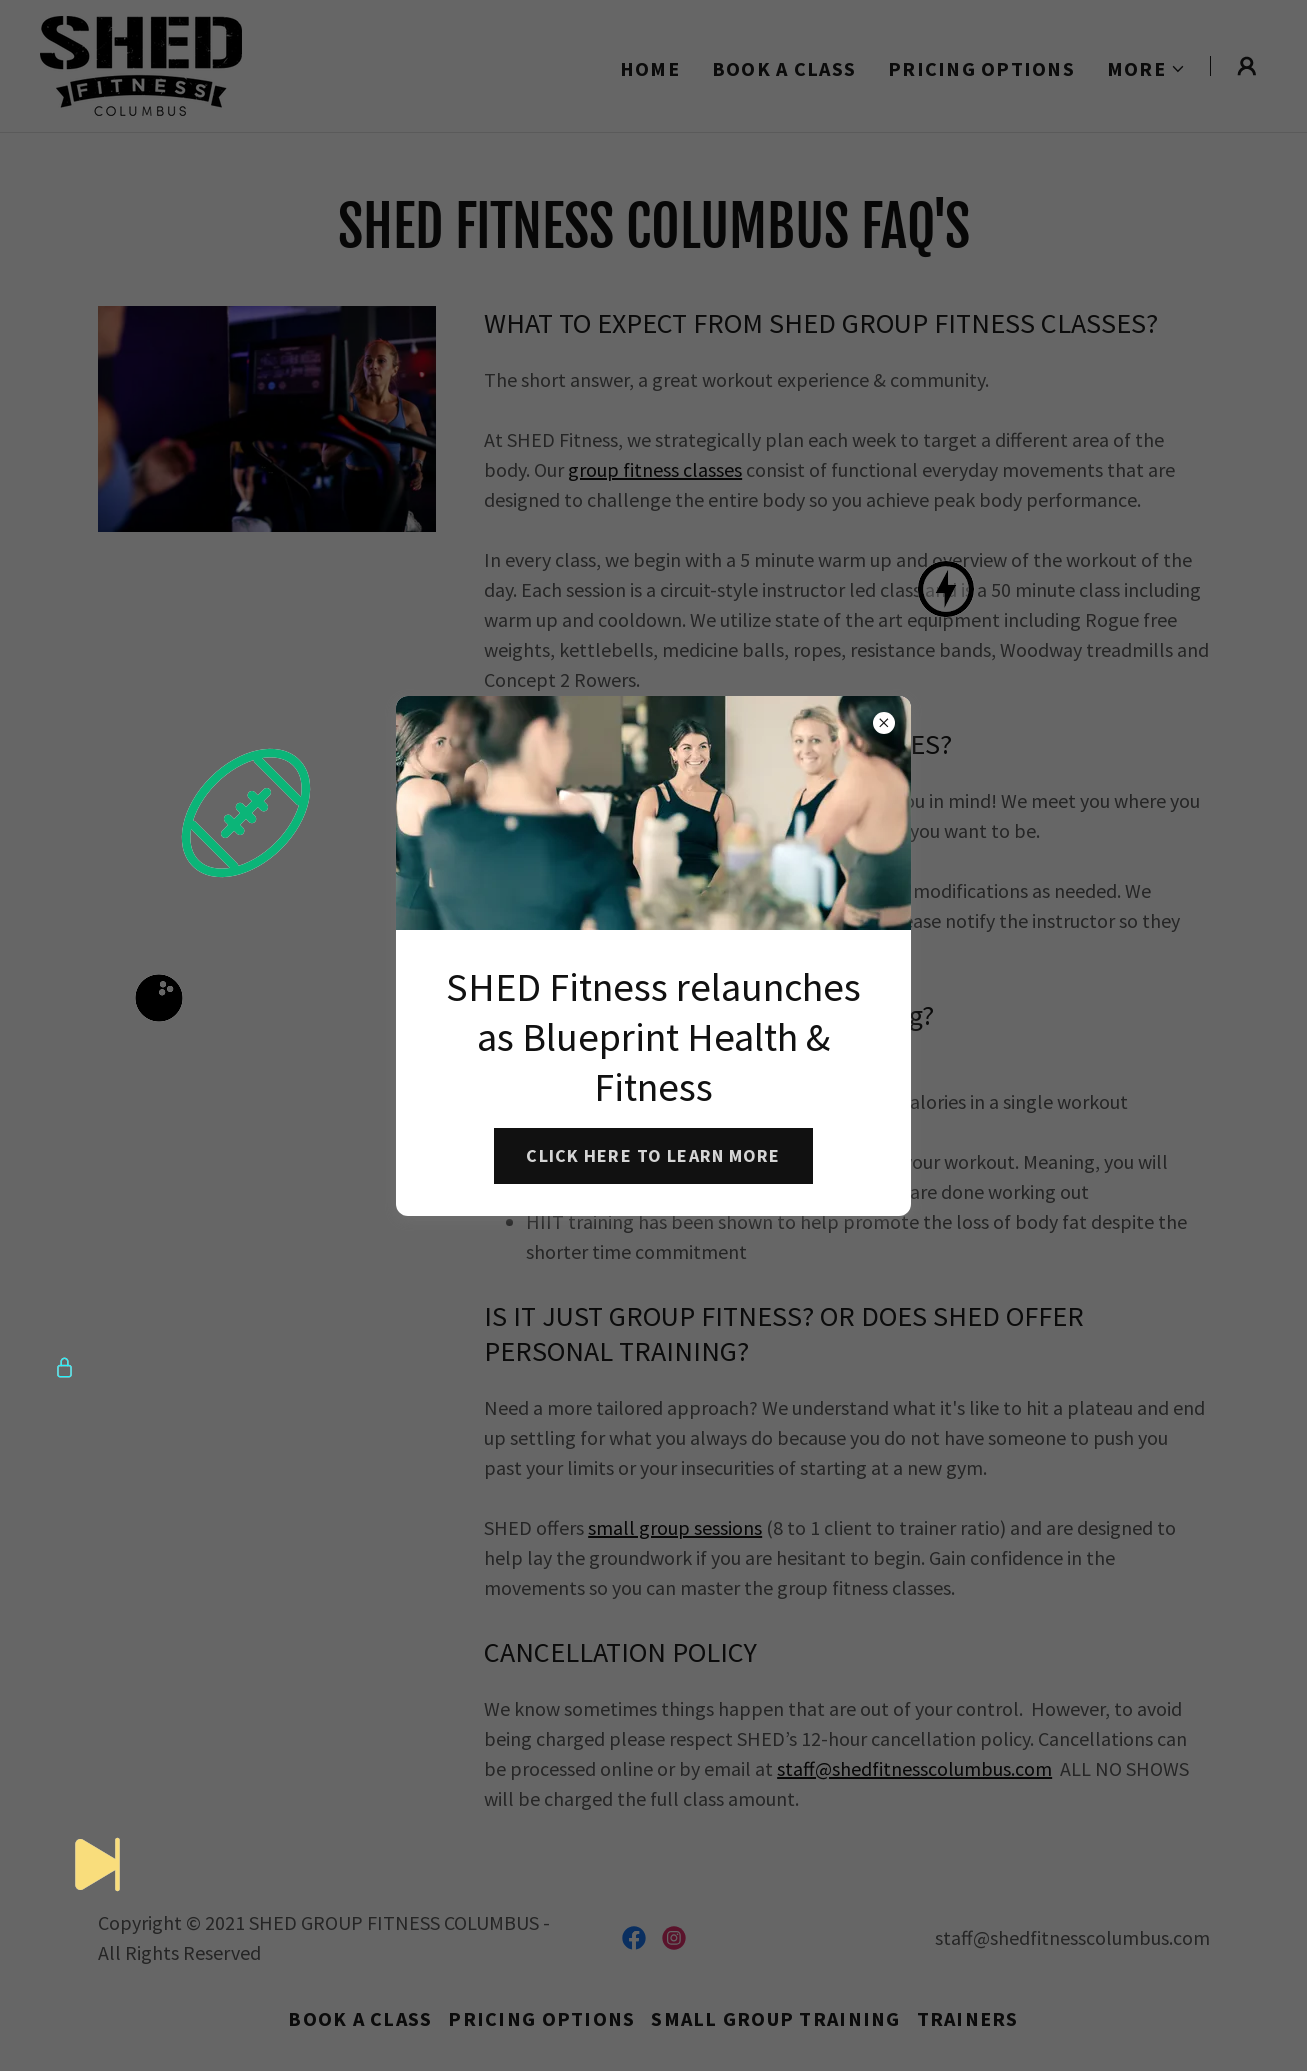 This screenshot has height=2071, width=1307. Describe the element at coordinates (246, 813) in the screenshot. I see `view sports scores or updates` at that location.